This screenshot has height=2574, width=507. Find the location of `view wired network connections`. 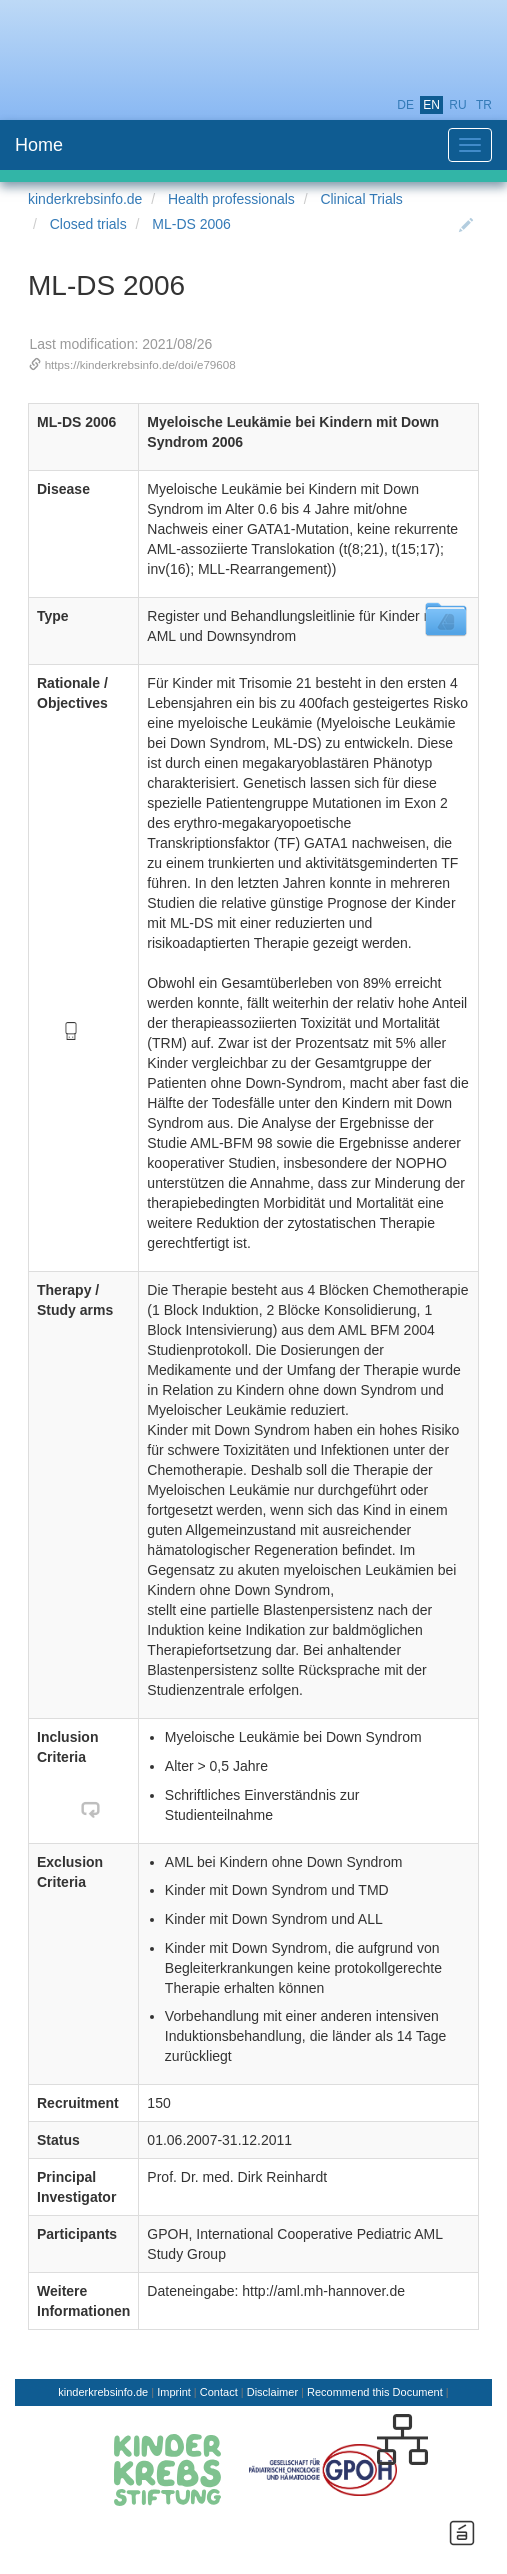

view wired network connections is located at coordinates (402, 2439).